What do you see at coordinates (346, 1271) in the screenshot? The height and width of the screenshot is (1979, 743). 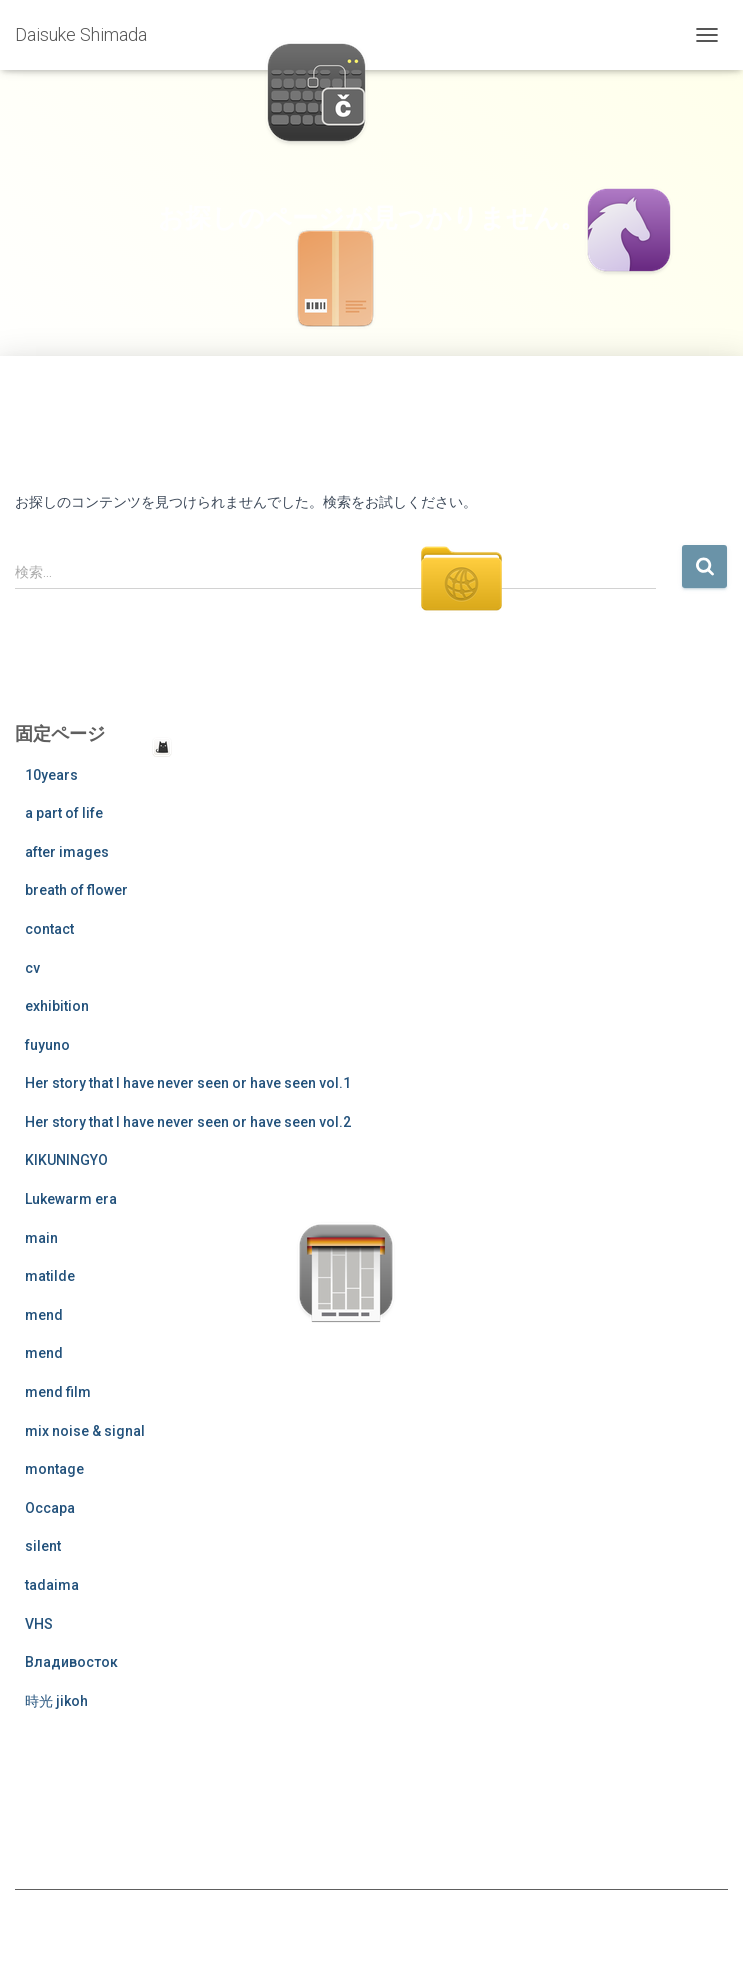 I see `open pulp comic book reader app` at bounding box center [346, 1271].